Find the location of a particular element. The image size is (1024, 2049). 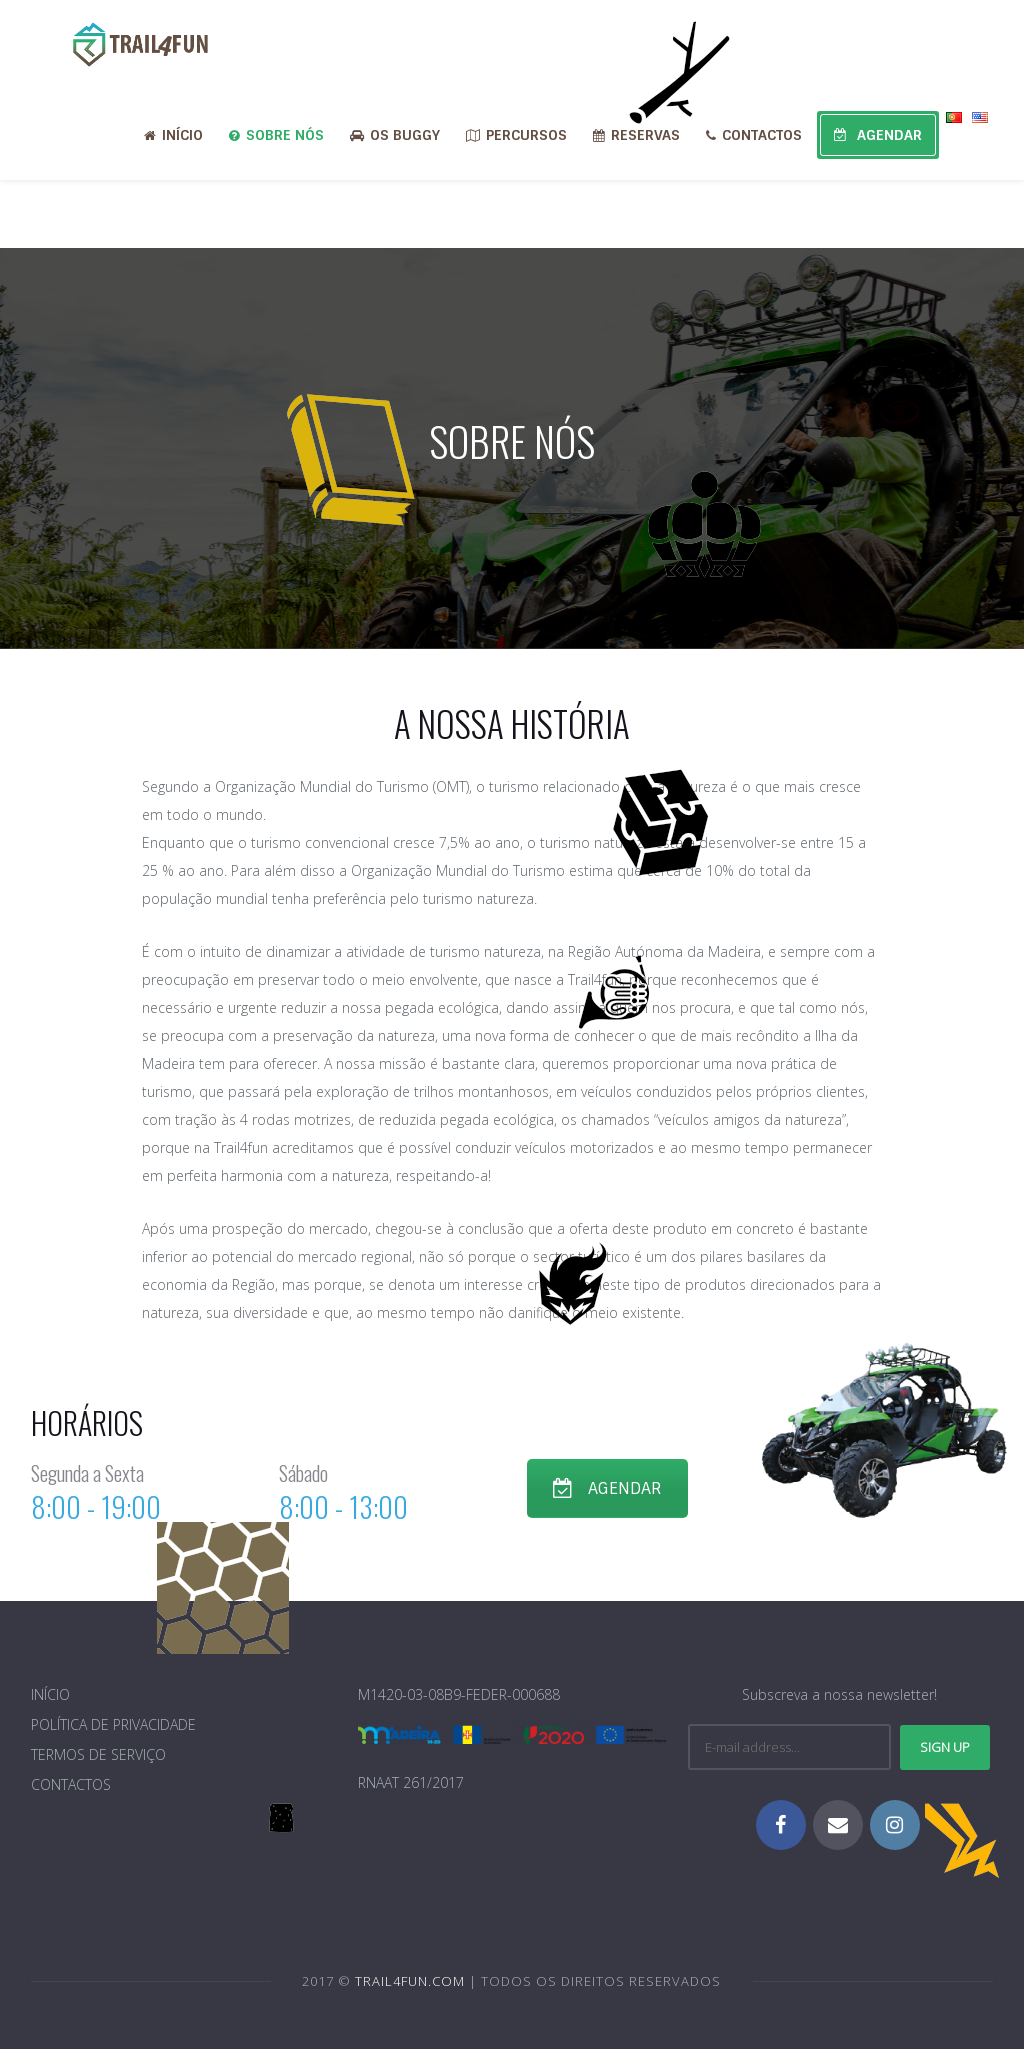

indicates premium or royal status in a game is located at coordinates (704, 524).